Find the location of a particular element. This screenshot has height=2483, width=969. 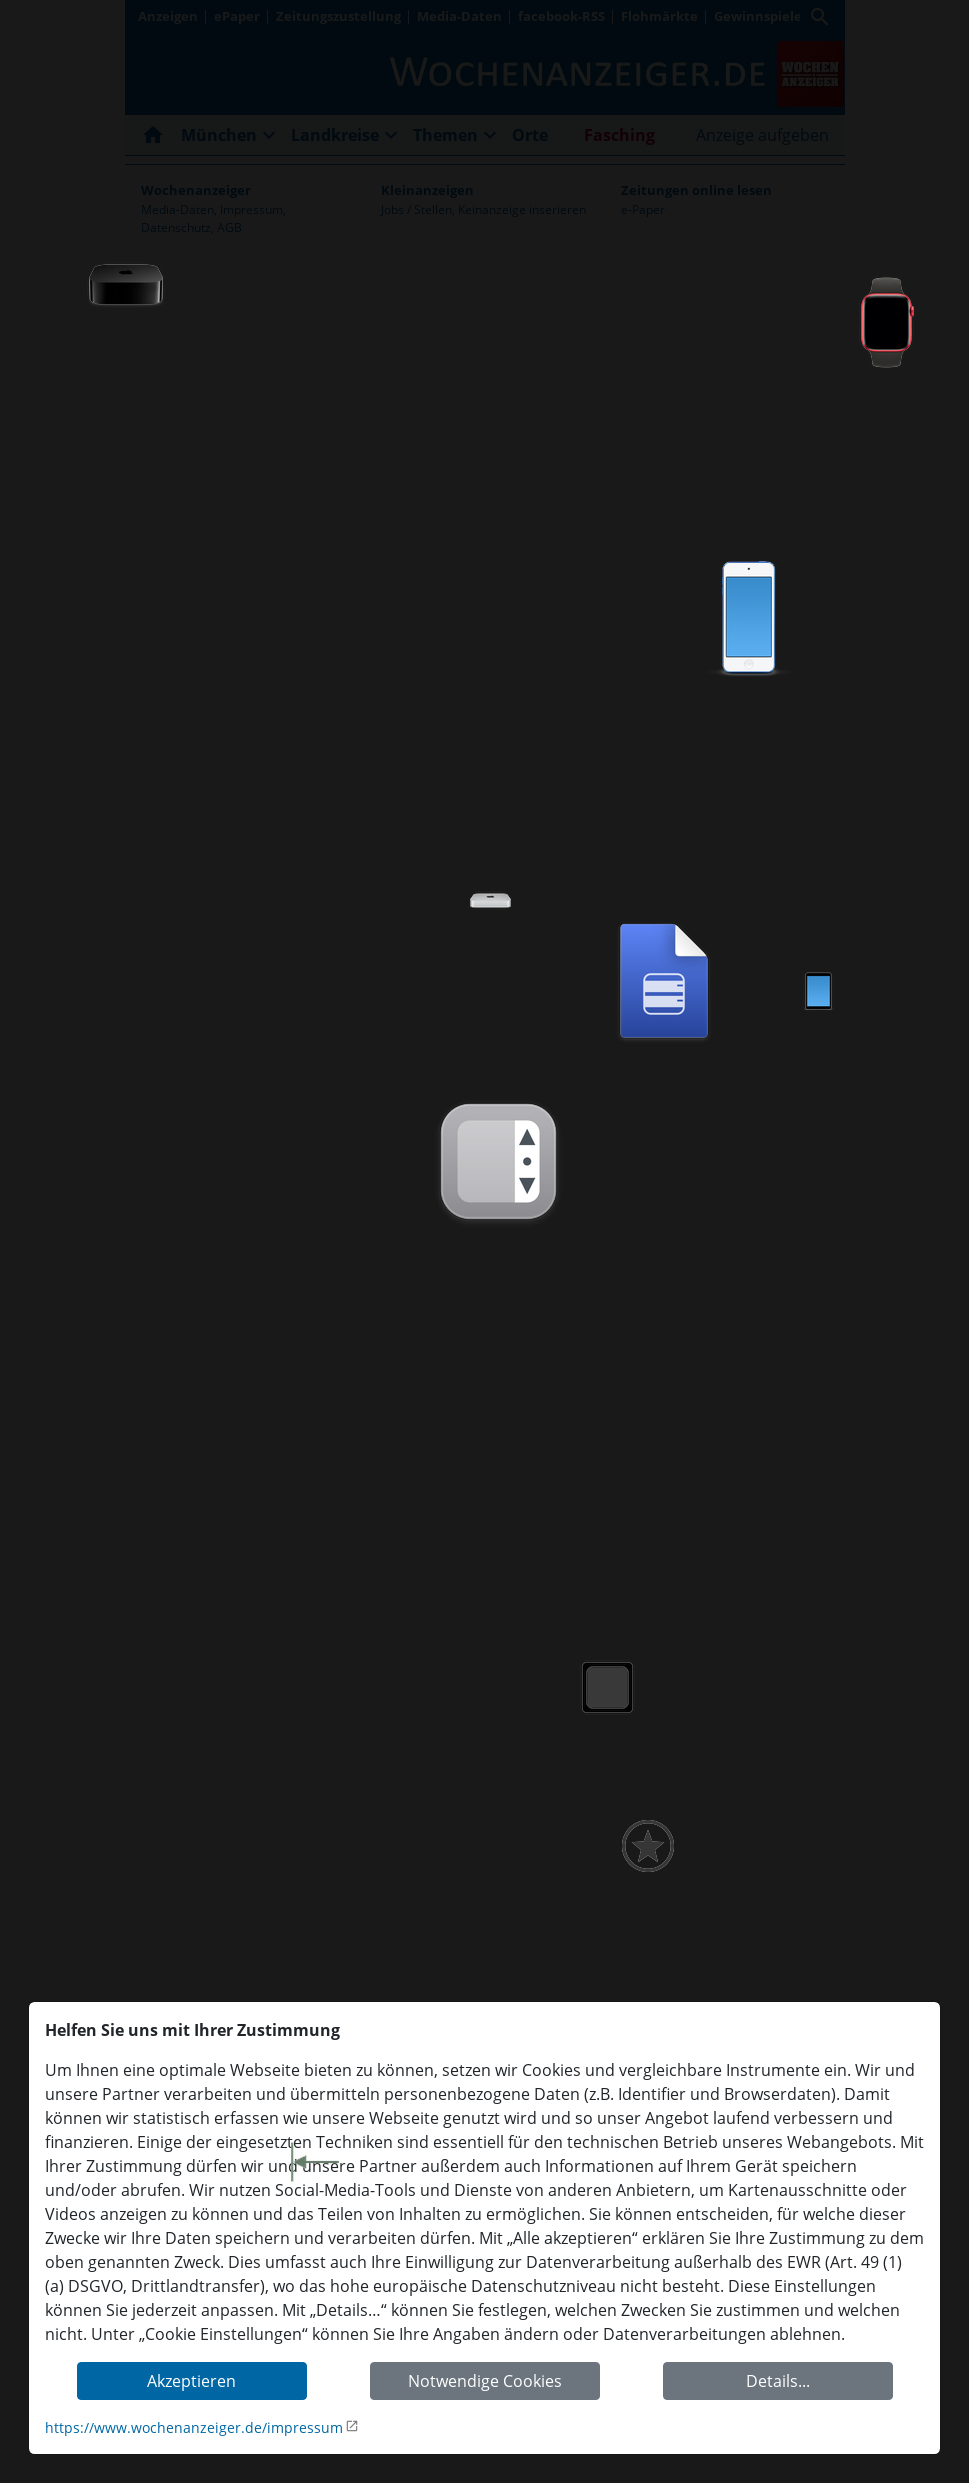

set default applications for file types is located at coordinates (648, 1846).